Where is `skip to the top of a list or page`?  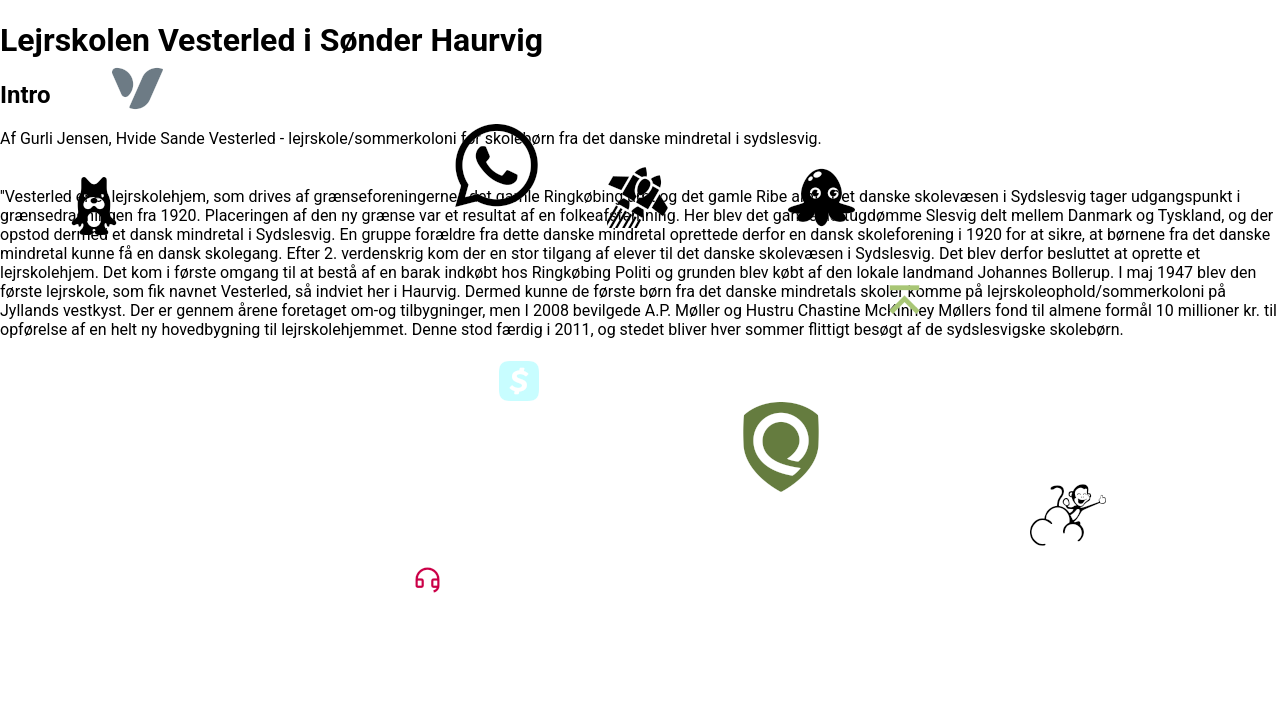
skip to the top of a list or page is located at coordinates (904, 297).